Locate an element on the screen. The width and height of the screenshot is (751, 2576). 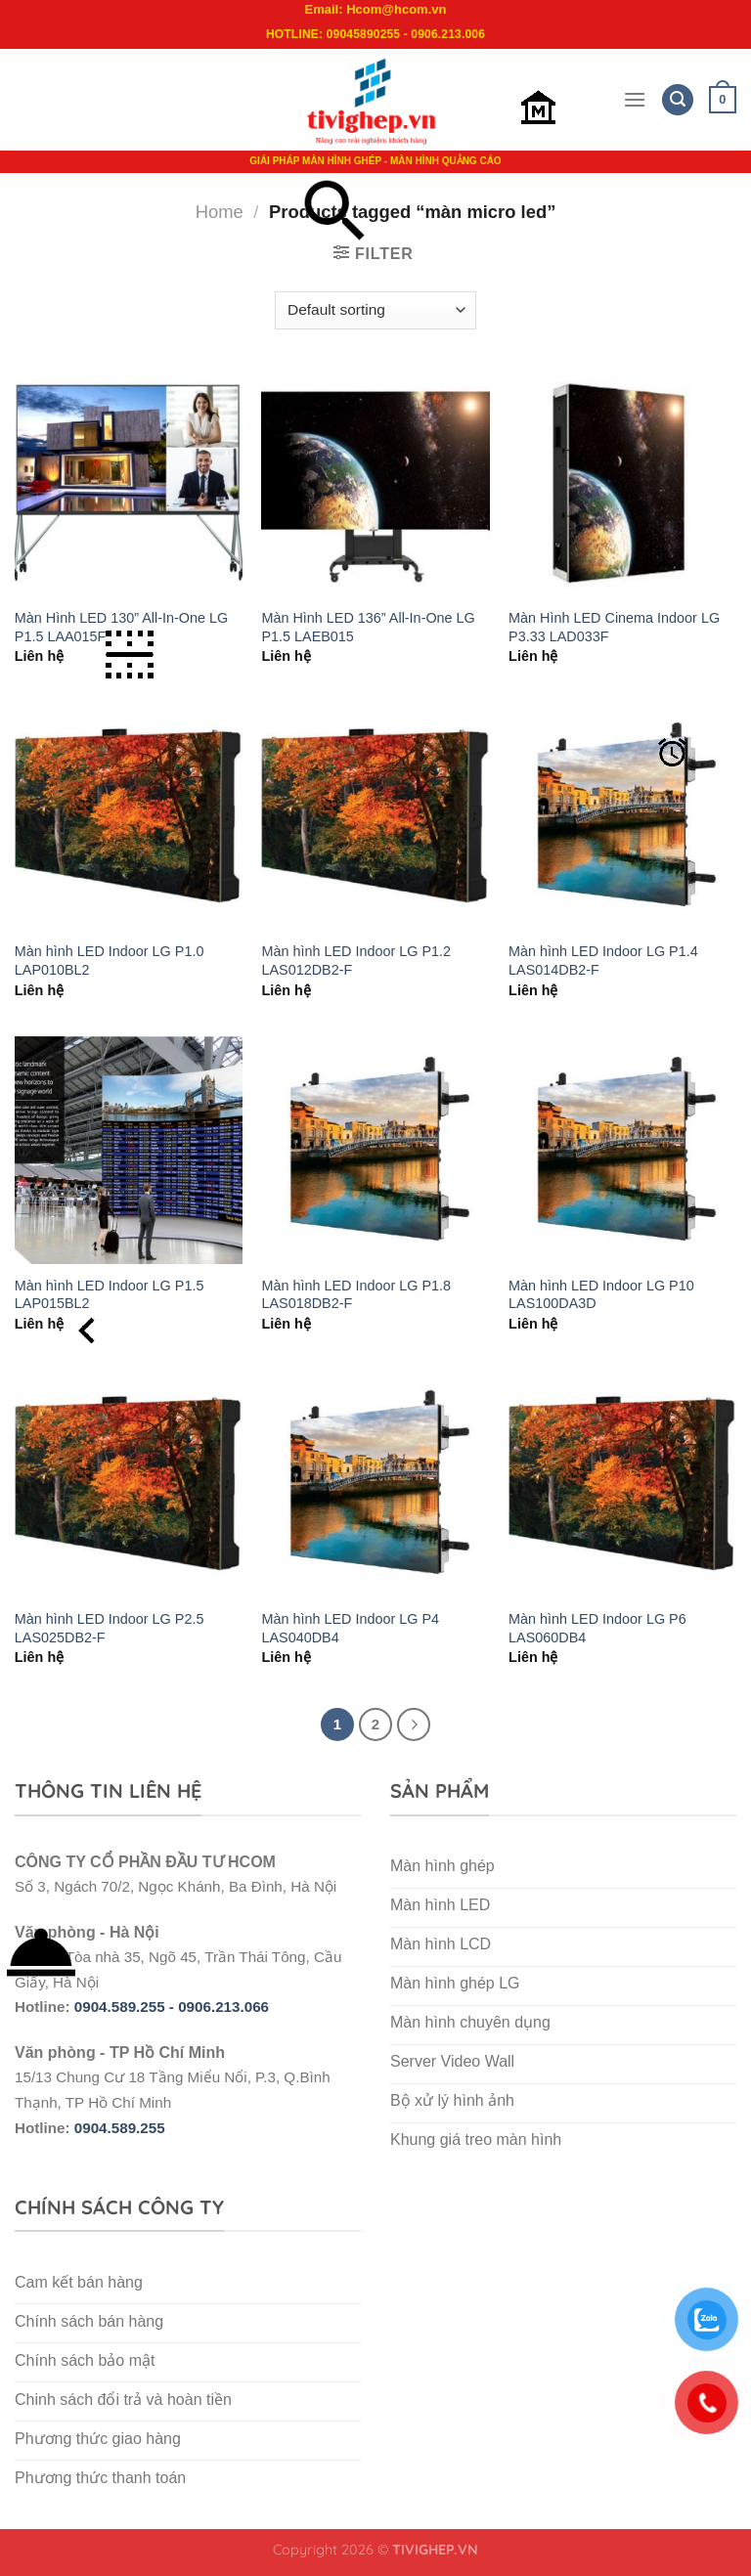
view nearby museums is located at coordinates (538, 107).